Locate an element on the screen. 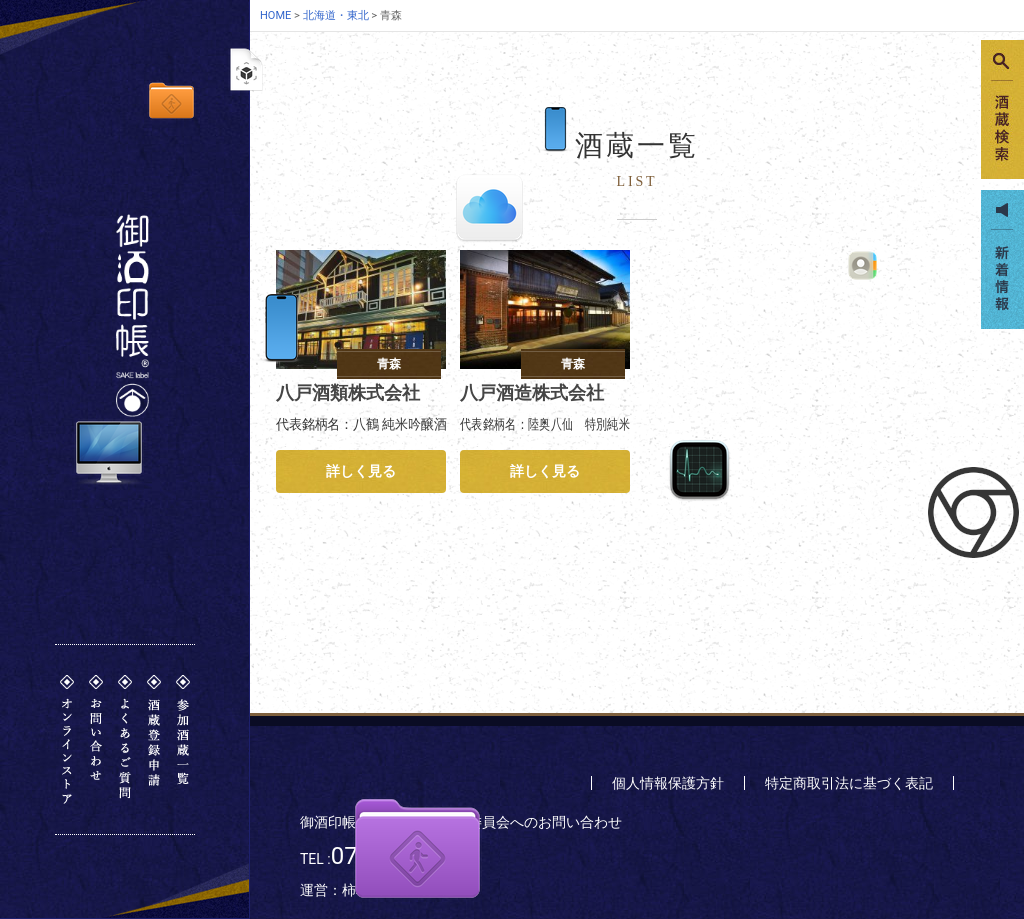 The height and width of the screenshot is (919, 1024). access iCloud storage and sync settings is located at coordinates (489, 207).